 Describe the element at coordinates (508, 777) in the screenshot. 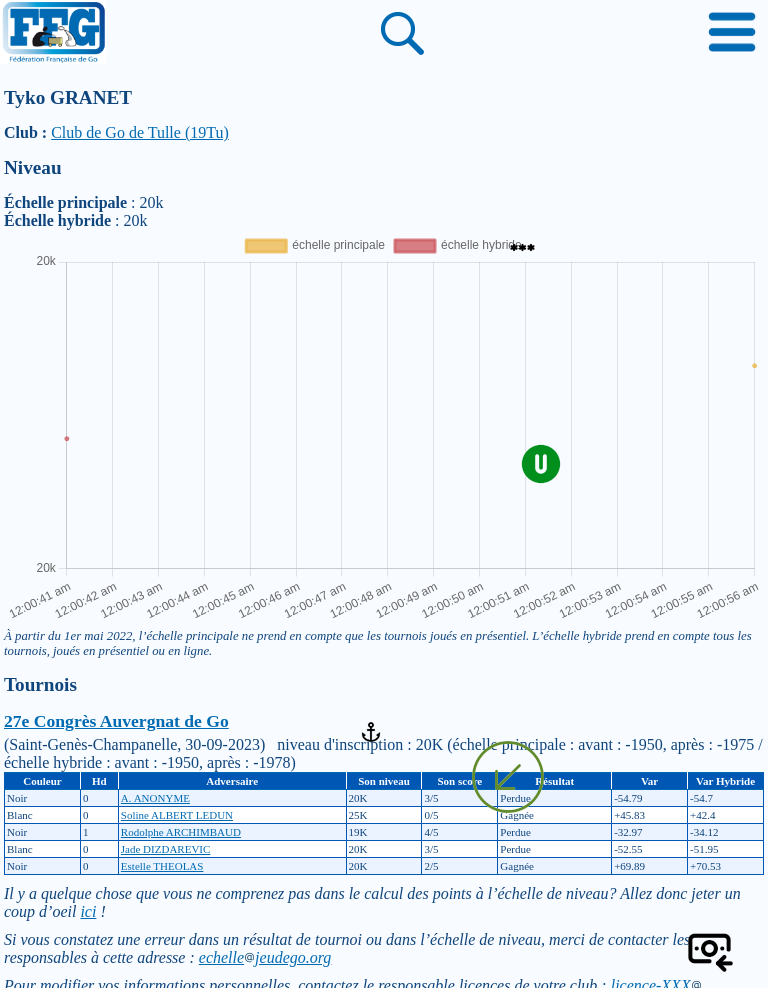

I see `navigate to previous or lower-left content` at that location.